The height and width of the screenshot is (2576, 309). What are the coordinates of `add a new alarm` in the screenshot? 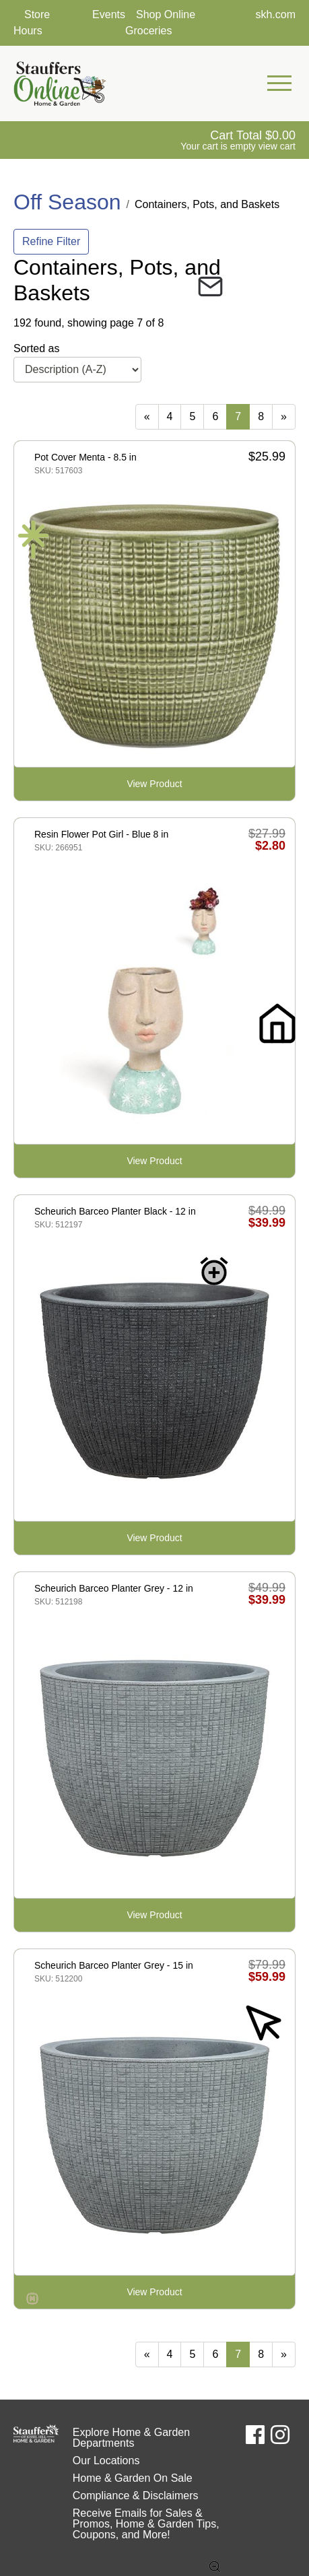 It's located at (214, 1271).